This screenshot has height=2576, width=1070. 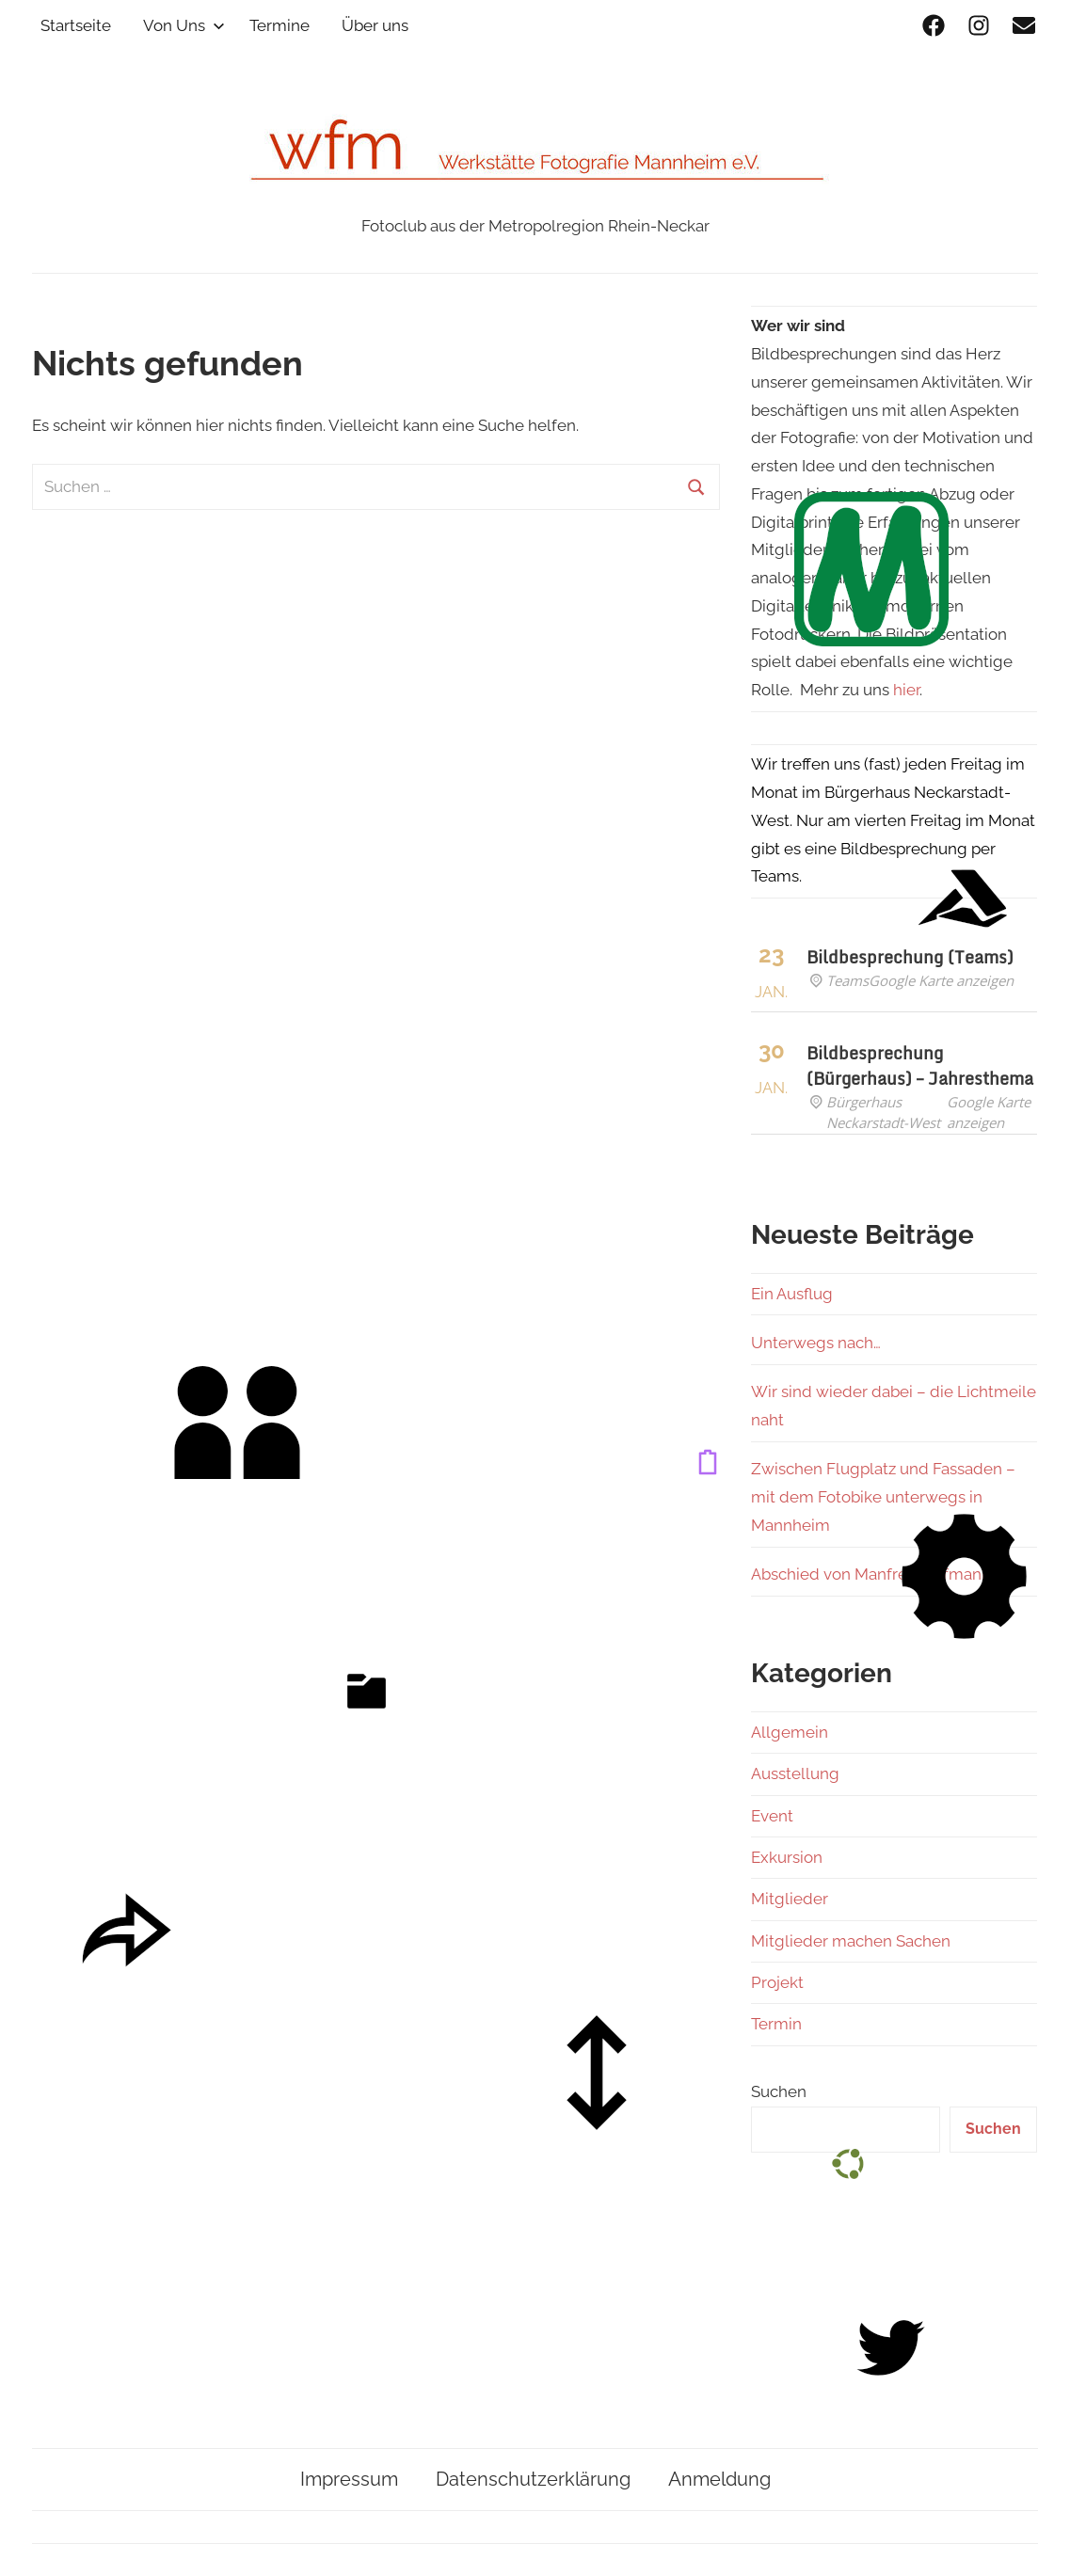 What do you see at coordinates (708, 1462) in the screenshot?
I see `indicates low battery level` at bounding box center [708, 1462].